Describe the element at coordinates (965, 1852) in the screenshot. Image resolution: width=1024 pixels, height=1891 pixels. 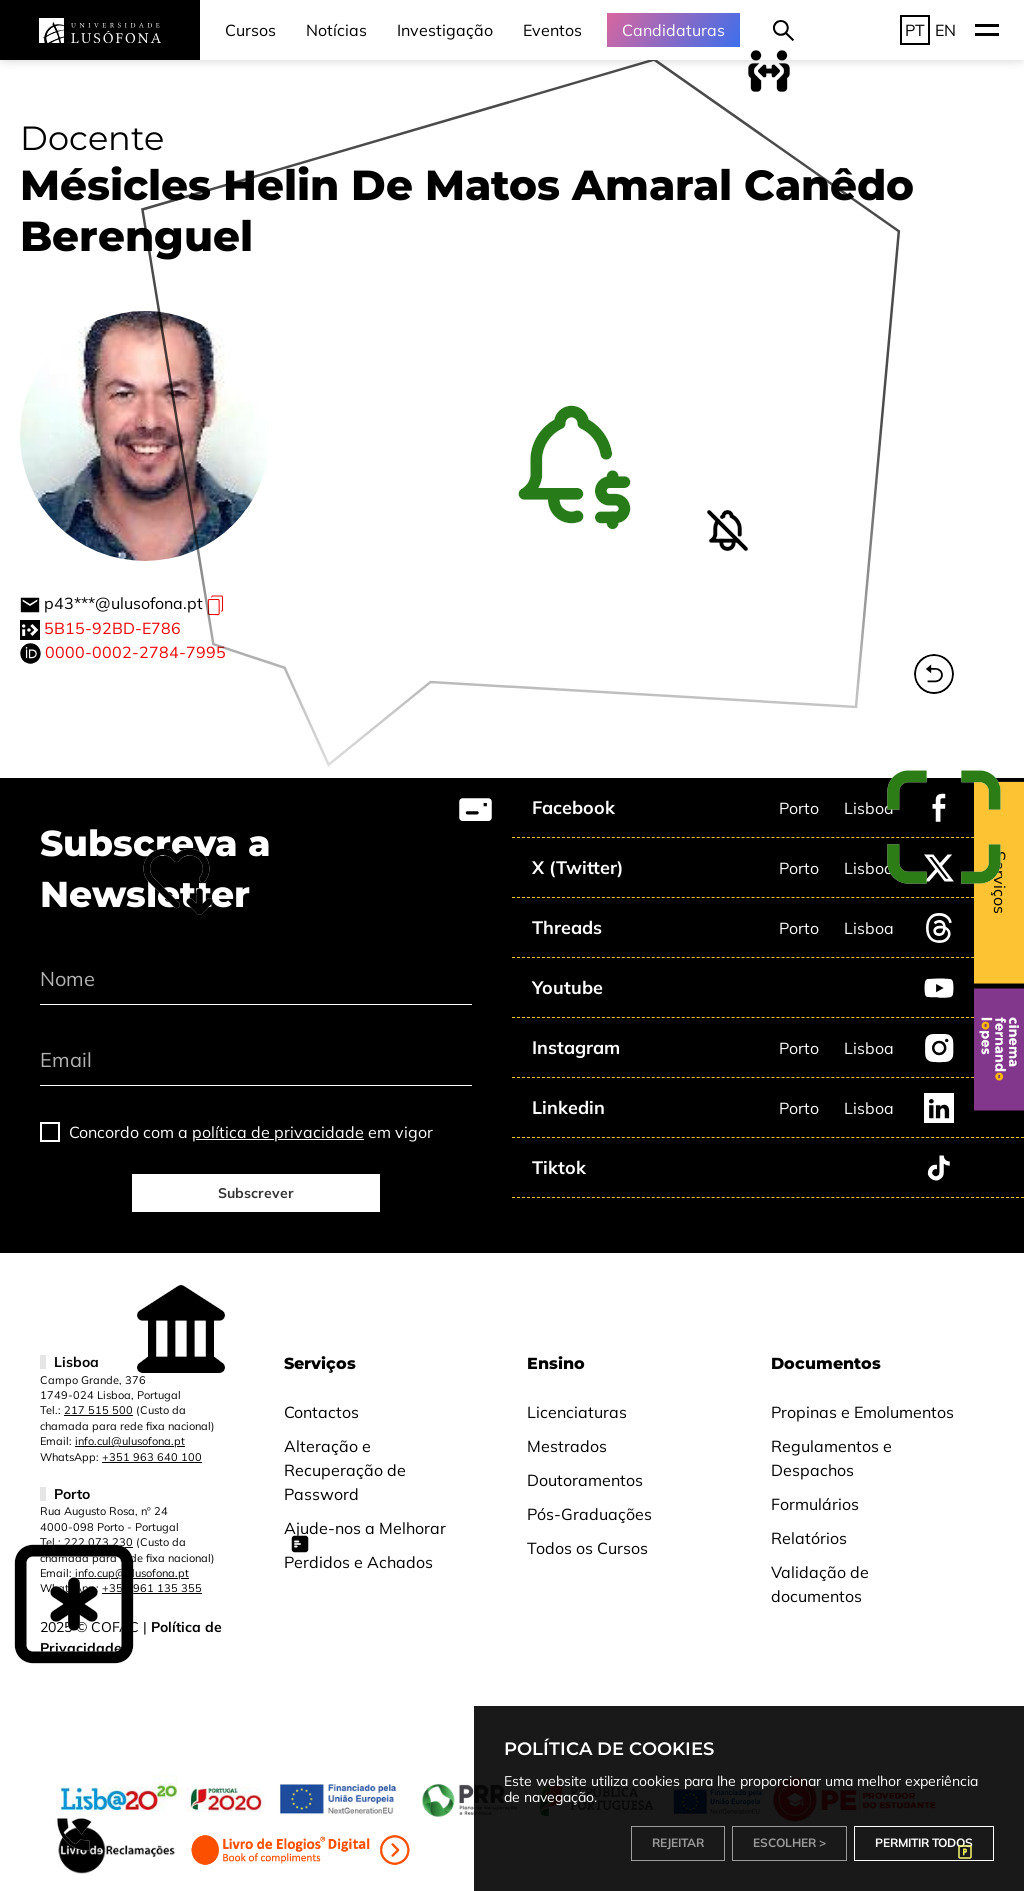
I see `find nearby parking locations` at that location.